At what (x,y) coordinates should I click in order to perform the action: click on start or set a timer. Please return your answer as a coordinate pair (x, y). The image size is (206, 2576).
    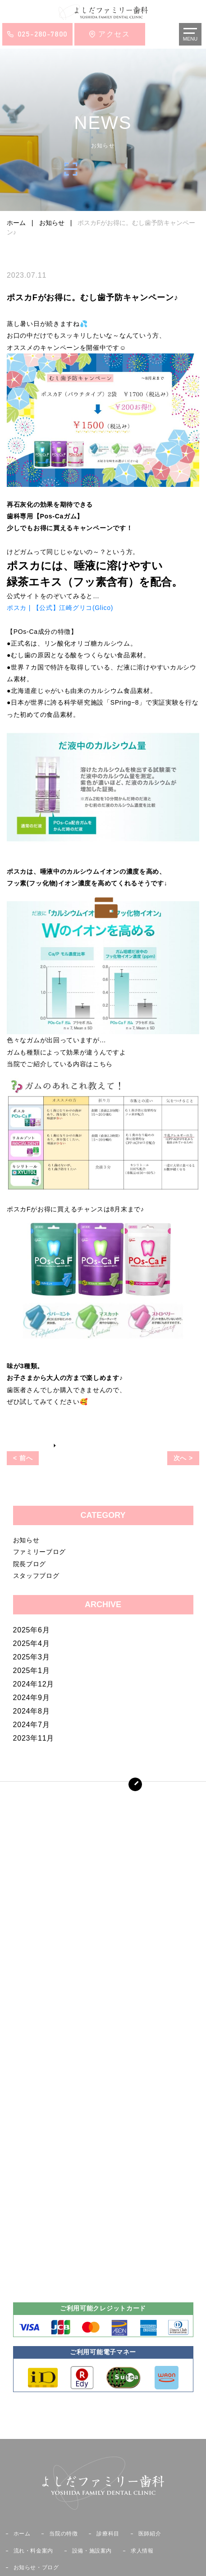
    Looking at the image, I should click on (135, 1784).